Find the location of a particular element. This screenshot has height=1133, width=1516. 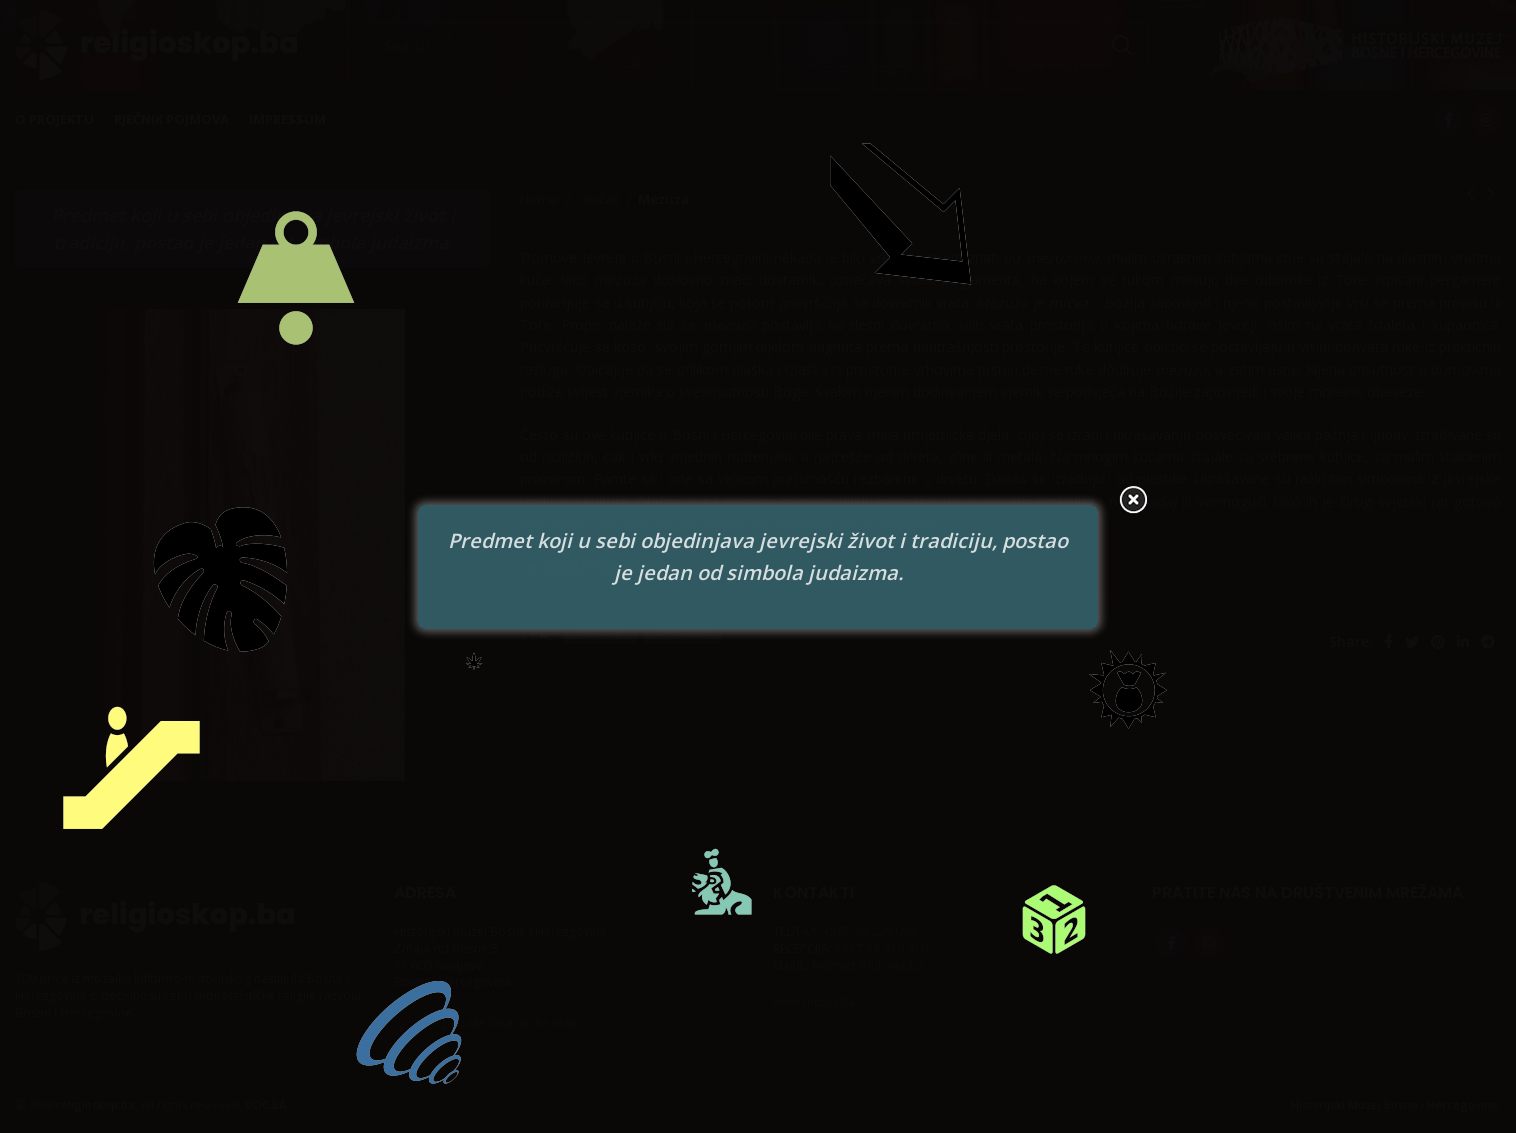

roll dice or generate random number is located at coordinates (1054, 920).